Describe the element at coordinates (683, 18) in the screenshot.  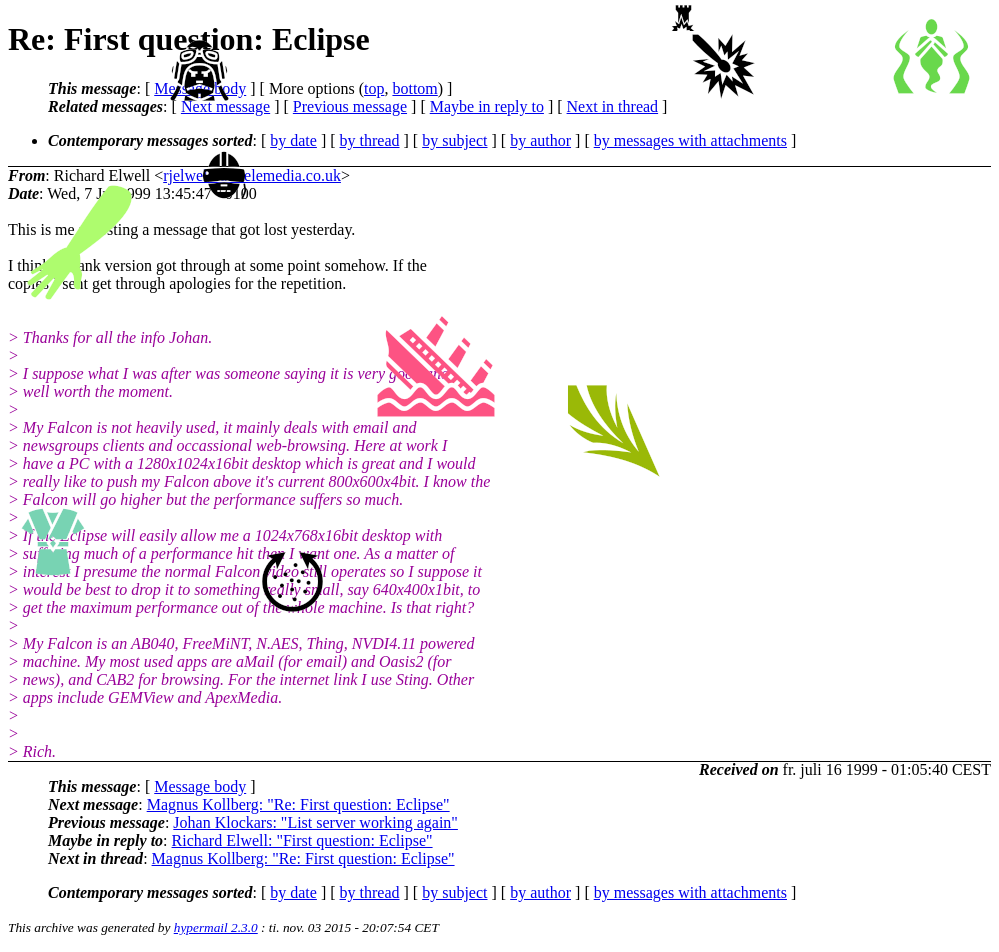
I see `demolish or destroy a building` at that location.